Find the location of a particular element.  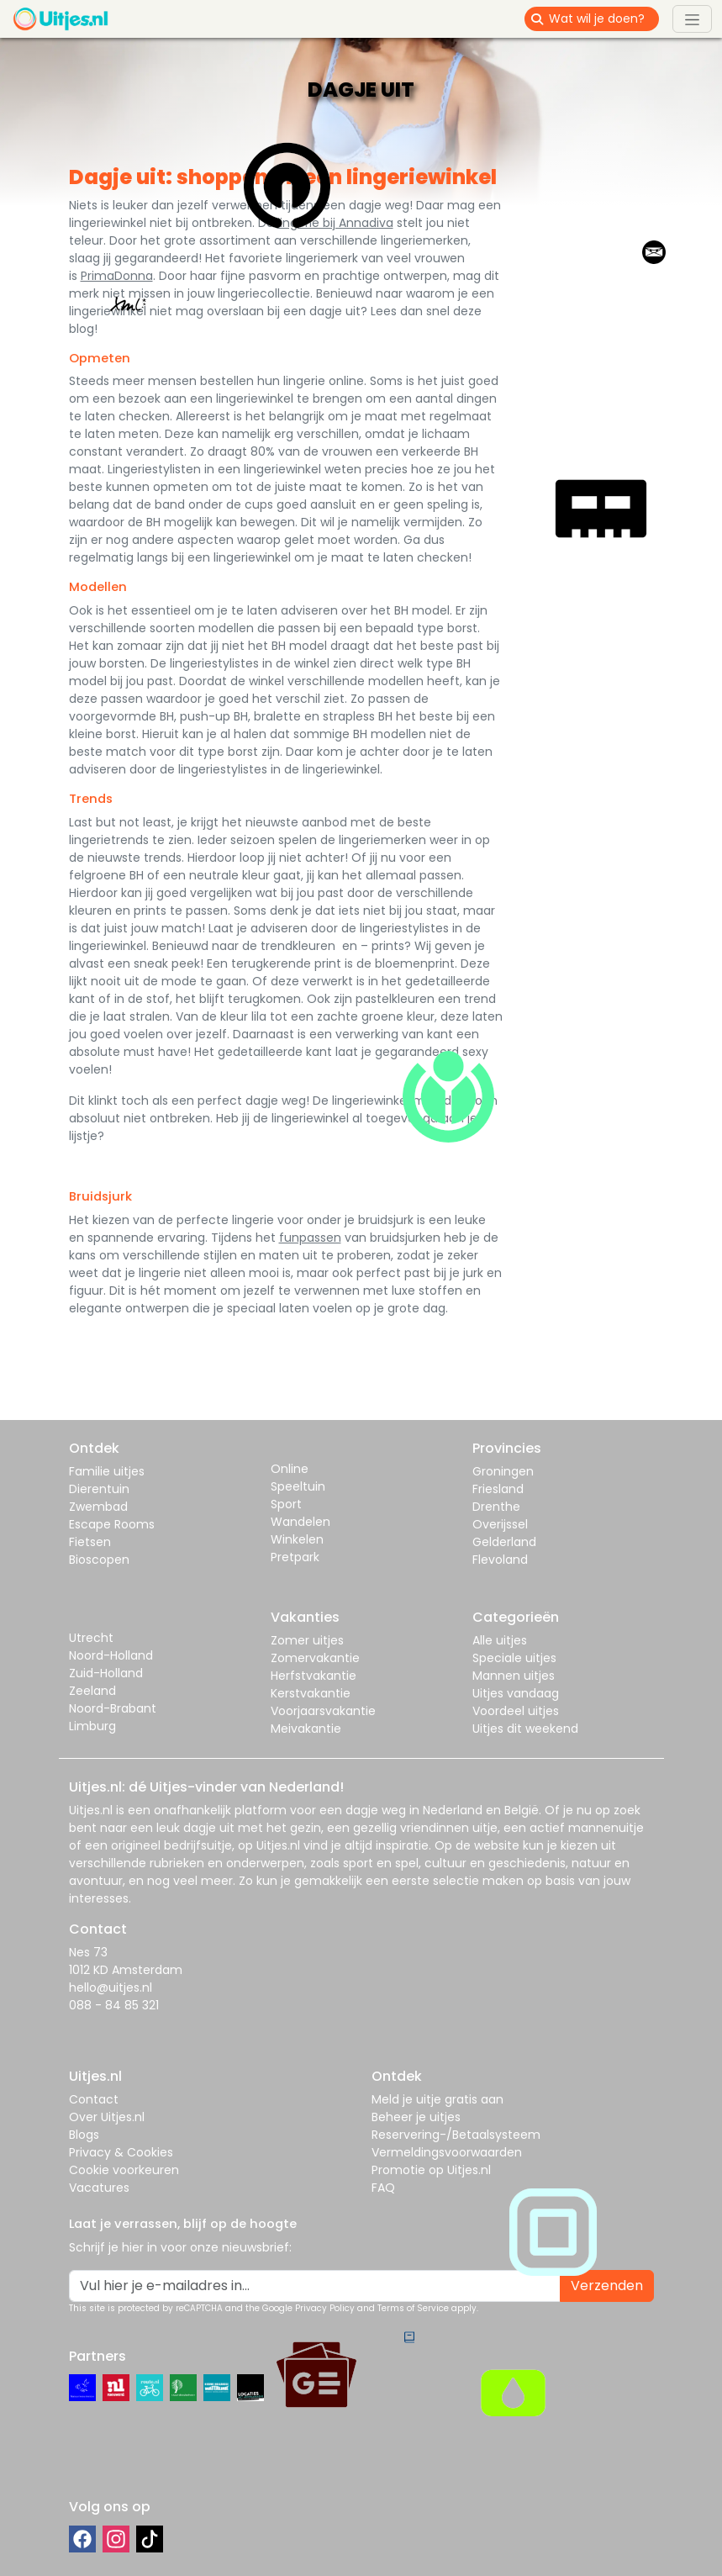

visit the Wikimedia Foundation website is located at coordinates (448, 1096).